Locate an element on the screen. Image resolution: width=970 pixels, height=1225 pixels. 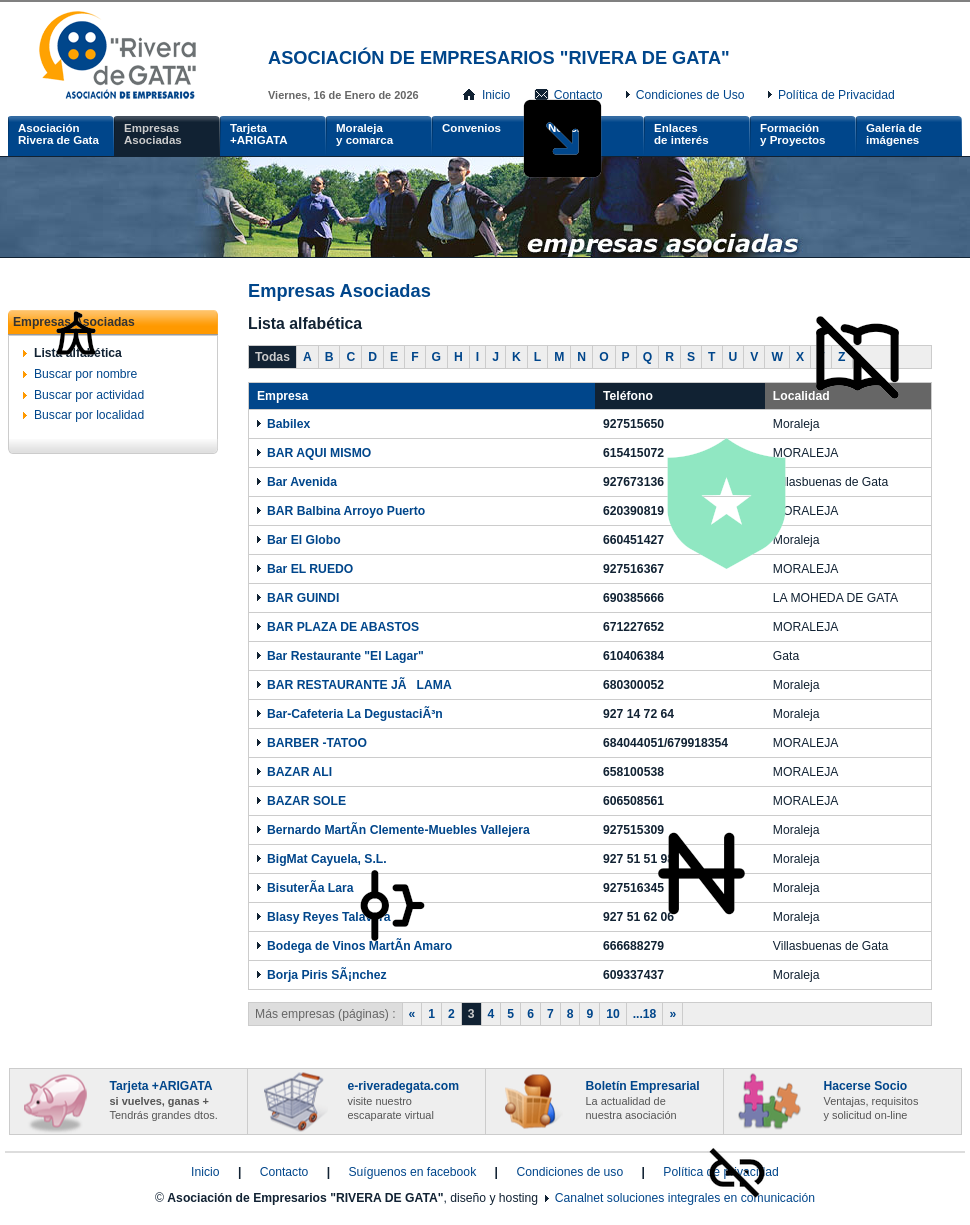
view security or protection settings is located at coordinates (726, 503).